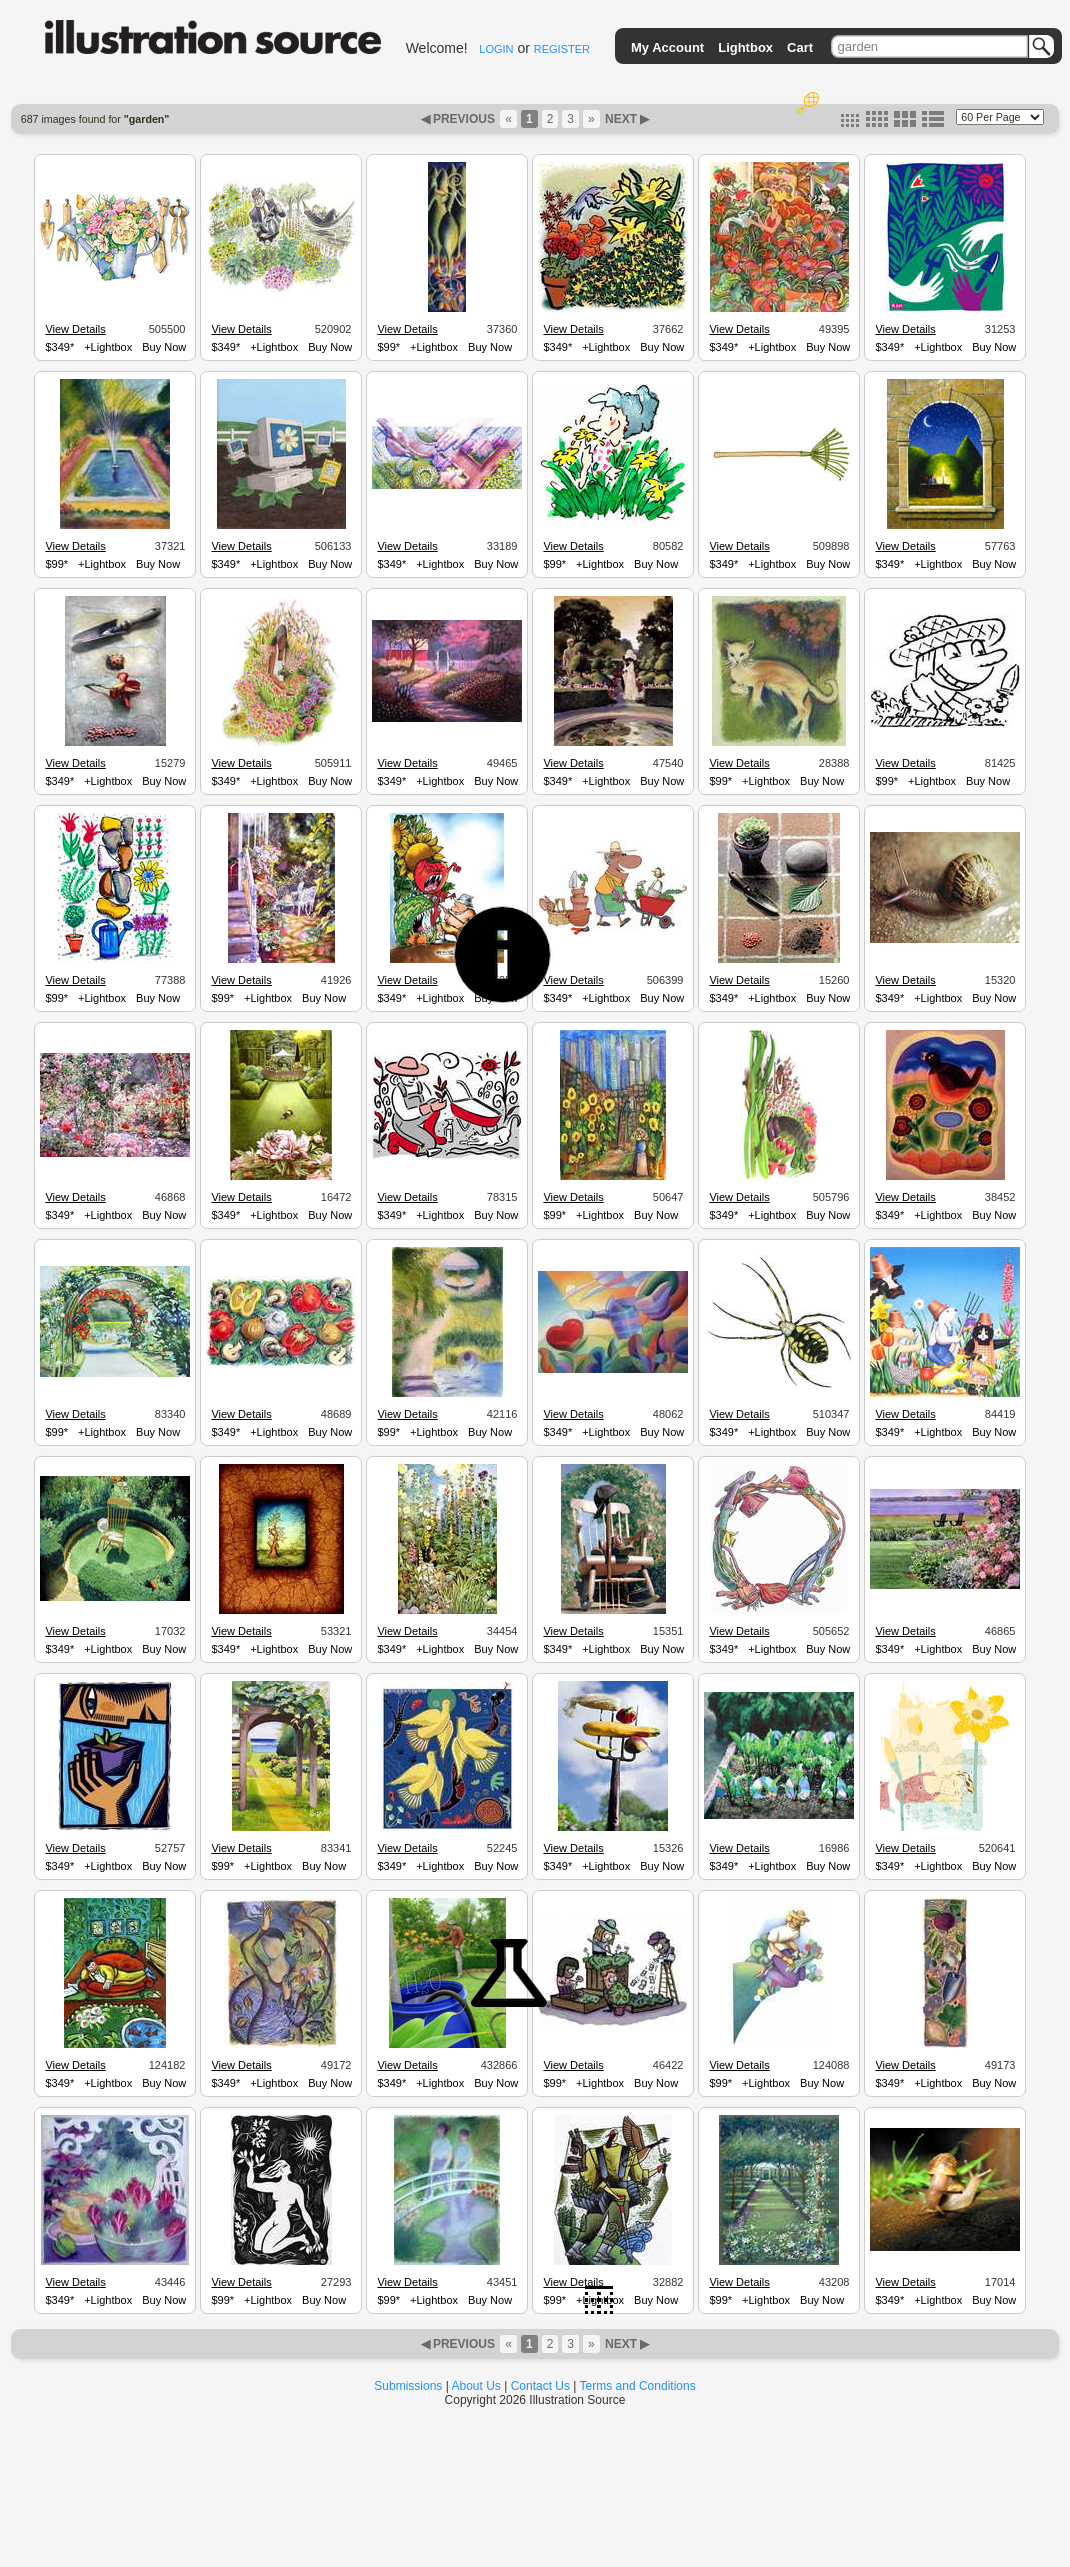 The image size is (1070, 2567). Describe the element at coordinates (807, 103) in the screenshot. I see `access tennis or racquet sports features` at that location.